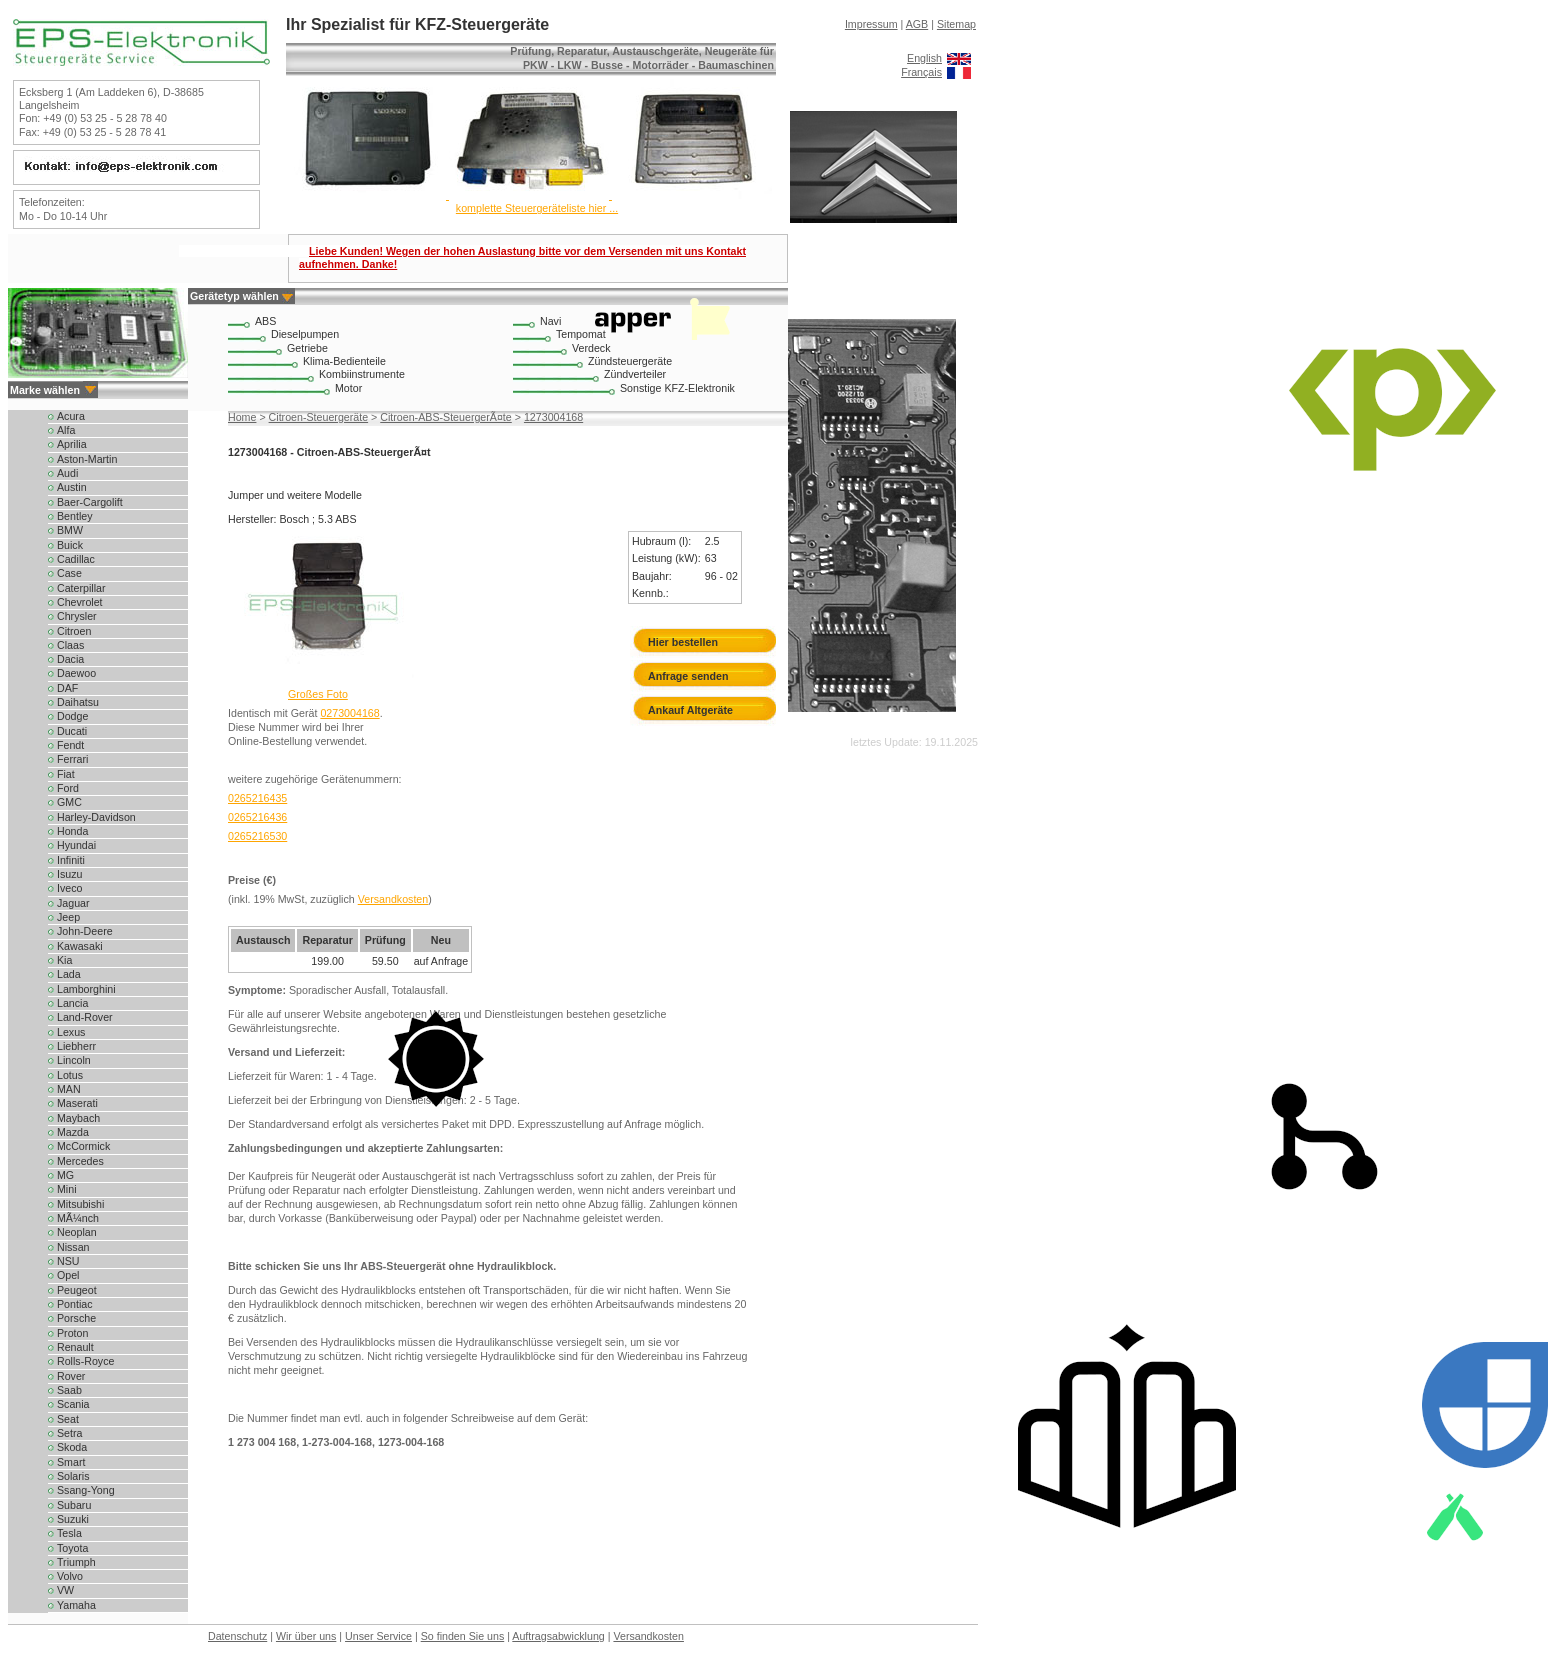  Describe the element at coordinates (1127, 1426) in the screenshot. I see `backbone.js framework logo` at that location.